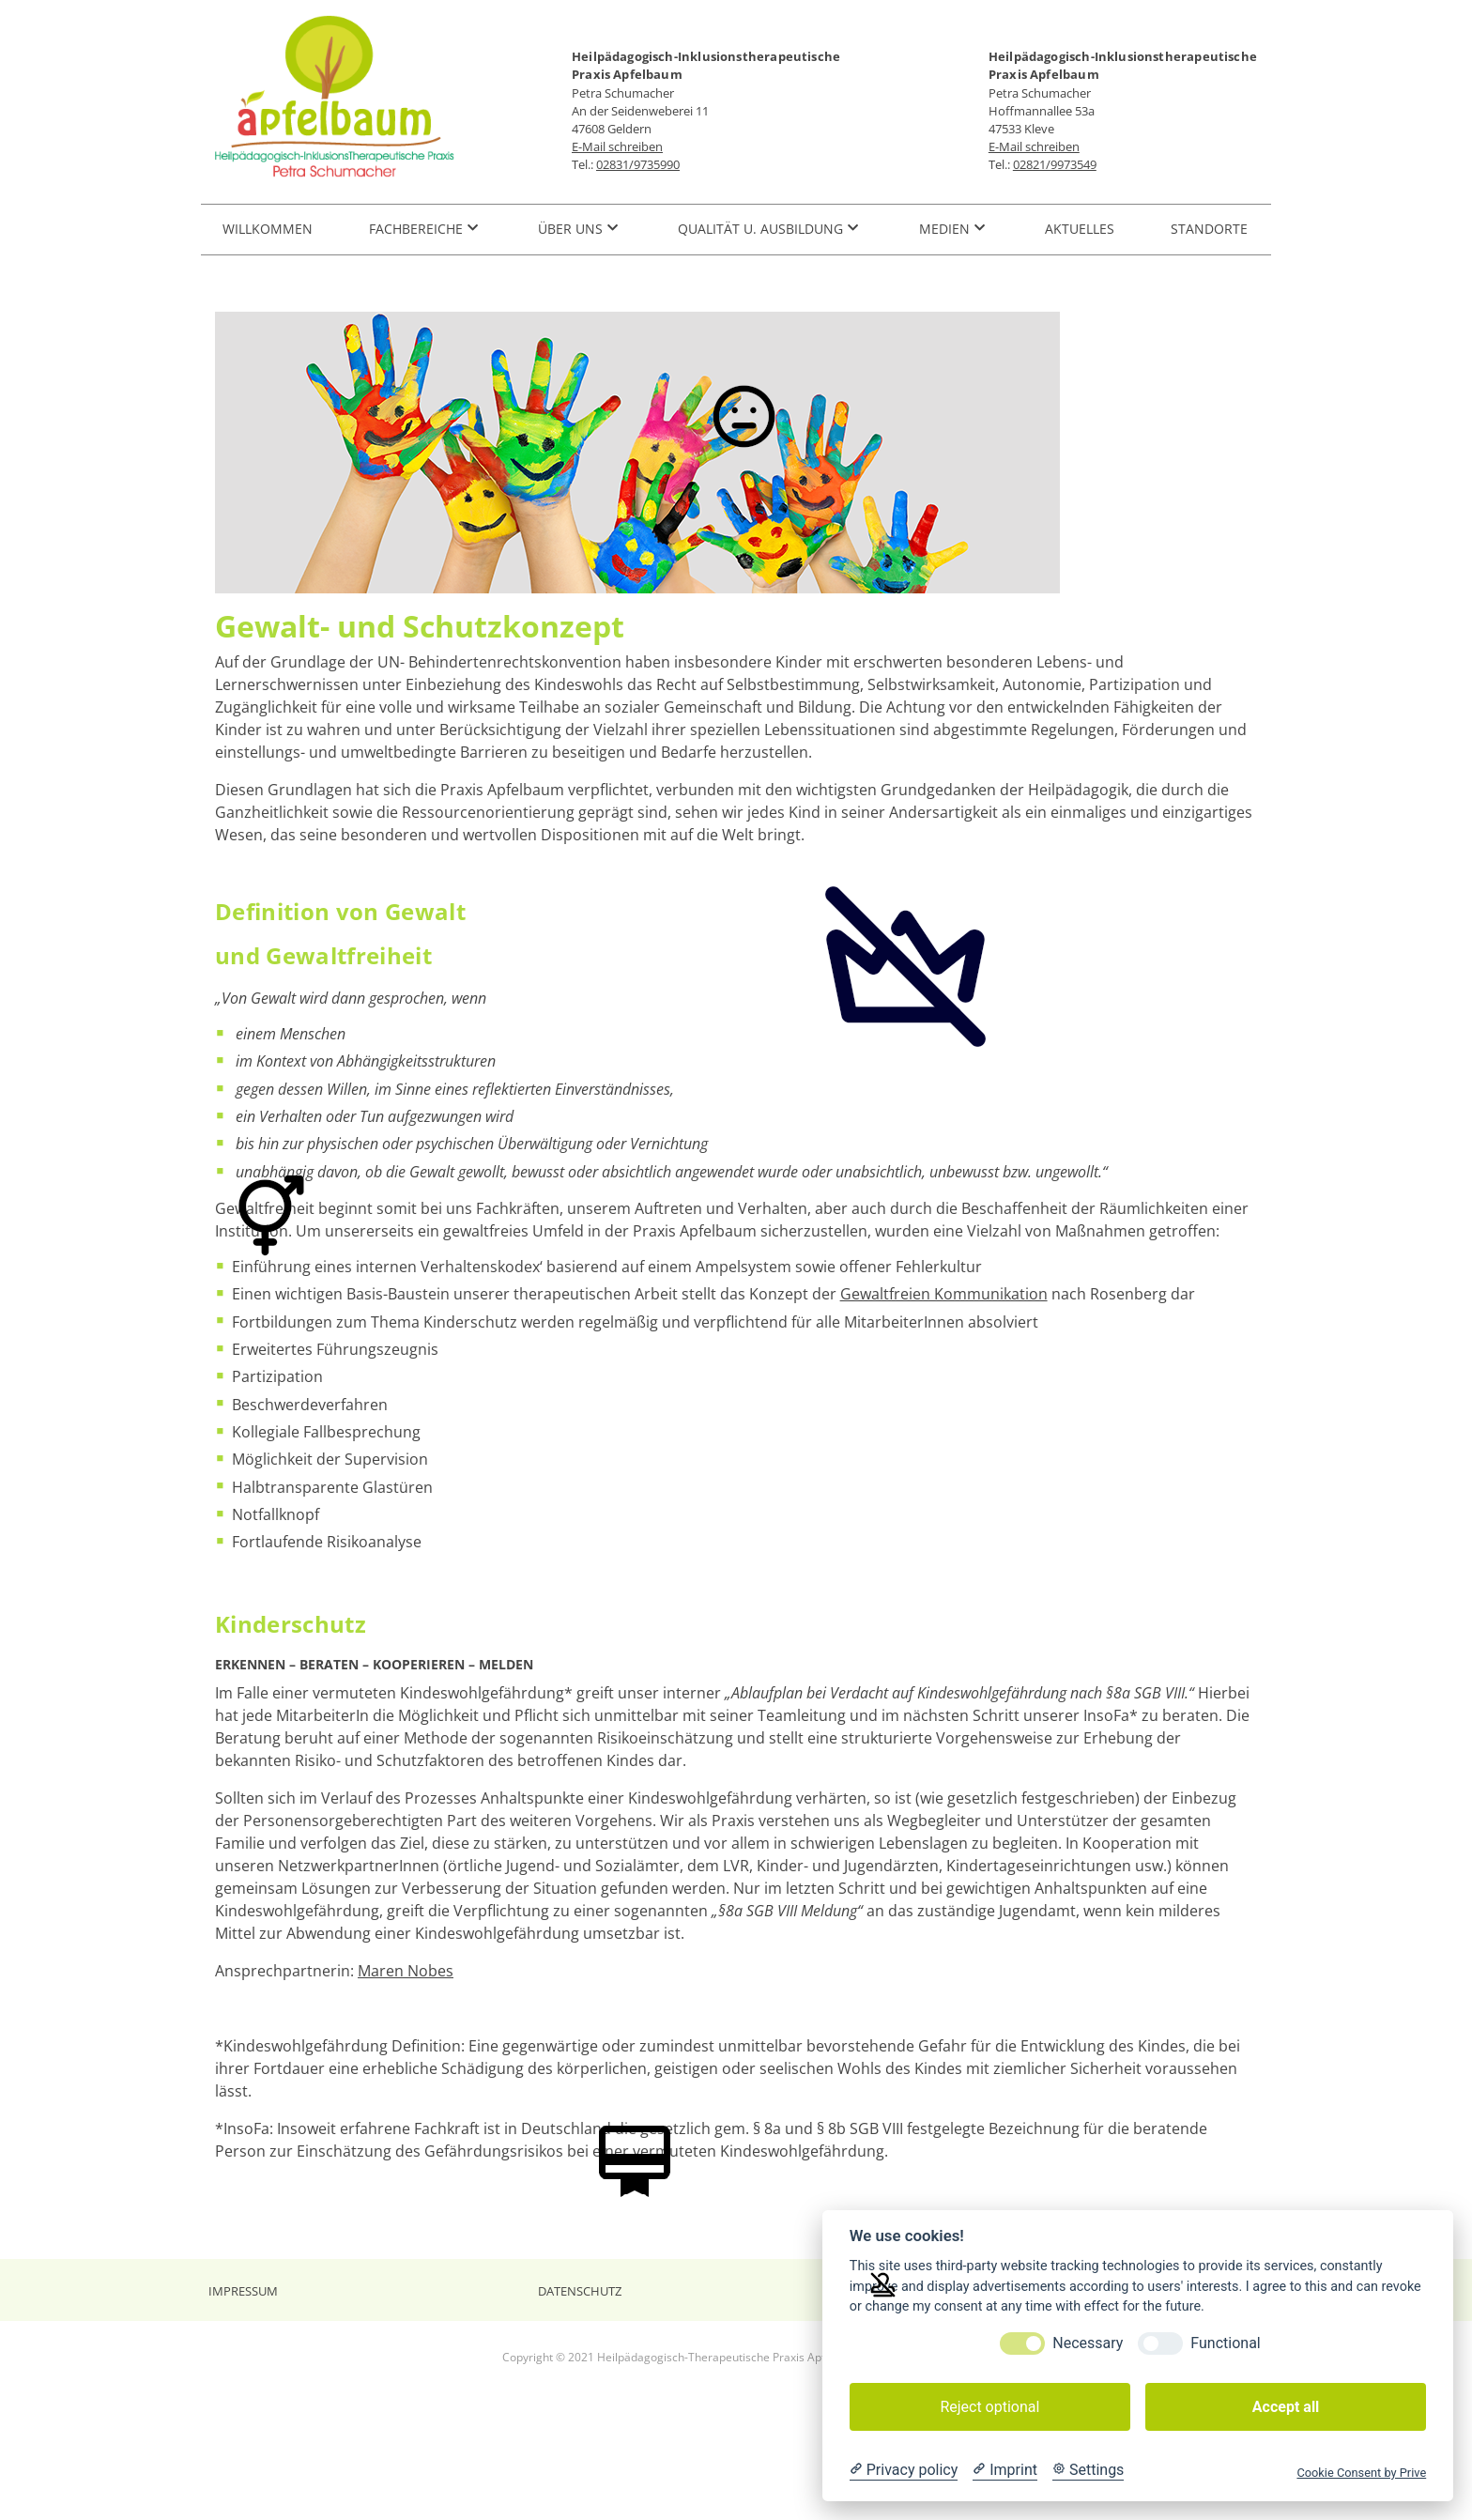 This screenshot has width=1472, height=2520. Describe the element at coordinates (271, 1215) in the screenshot. I see `select gender or sex options` at that location.